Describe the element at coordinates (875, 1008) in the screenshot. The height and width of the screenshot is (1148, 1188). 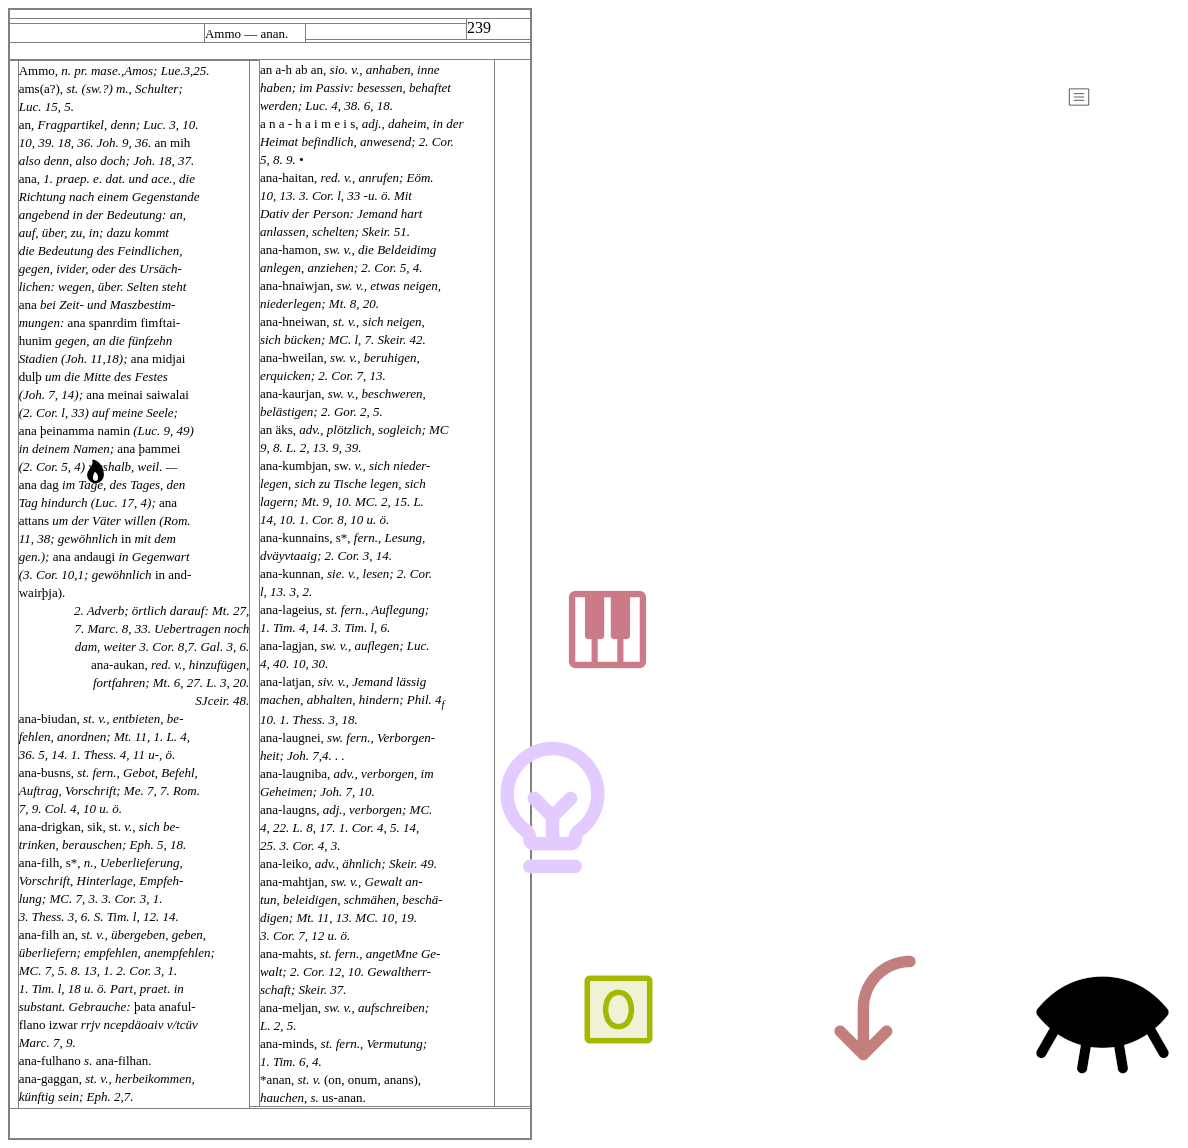
I see `go back and down in navigation` at that location.